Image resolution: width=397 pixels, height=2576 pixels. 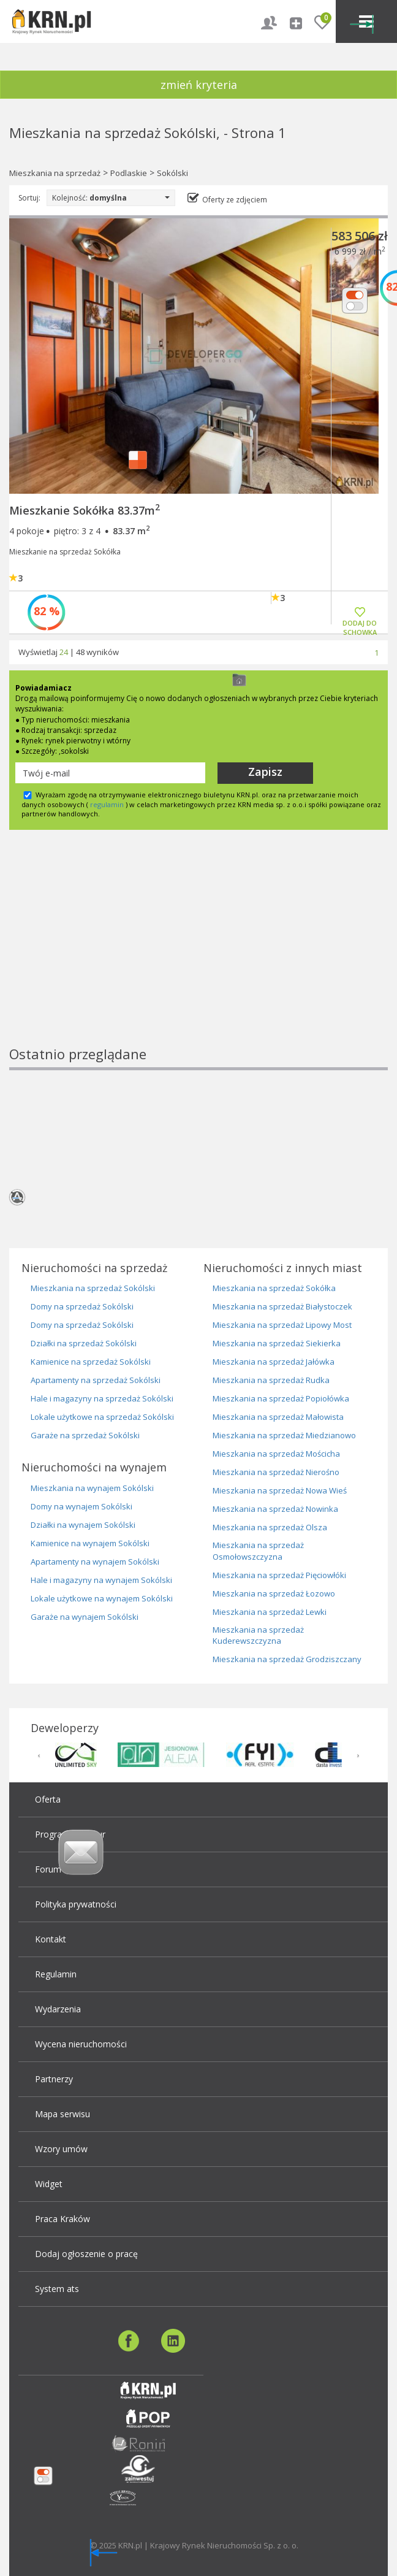 I want to click on open desktop preferences or settings, so click(x=355, y=301).